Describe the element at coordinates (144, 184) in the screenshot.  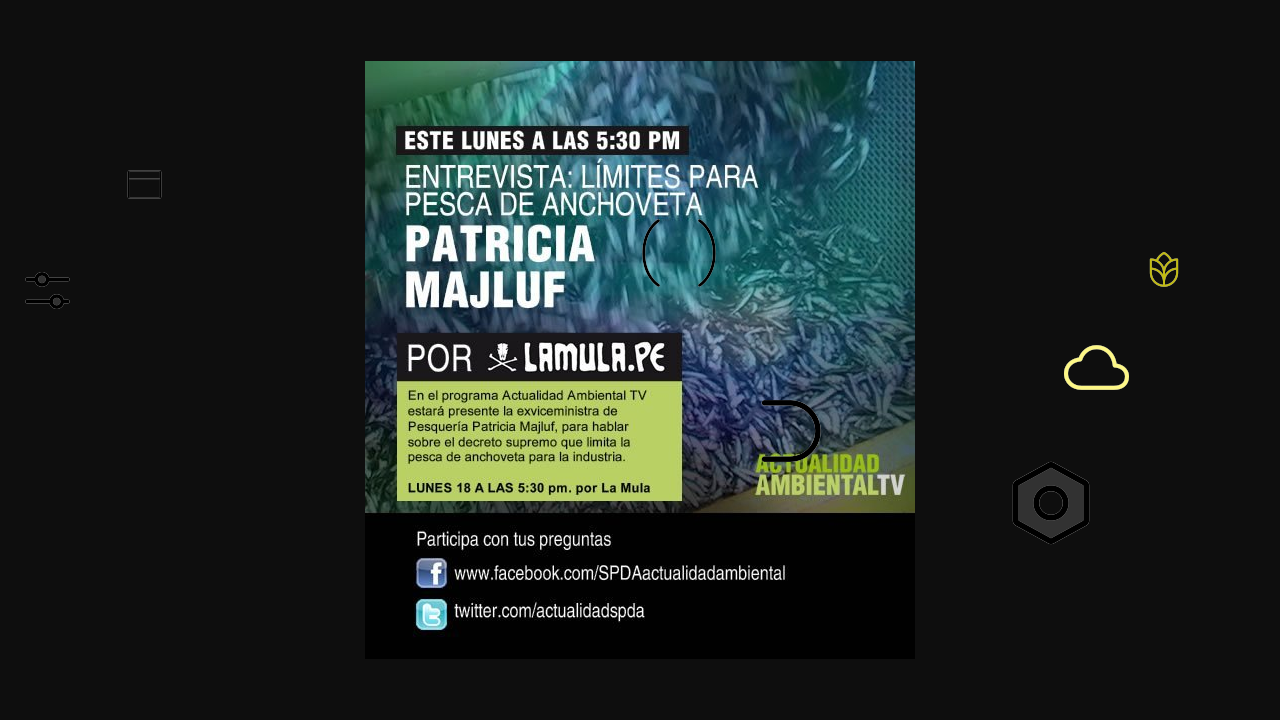
I see `open web browser` at that location.